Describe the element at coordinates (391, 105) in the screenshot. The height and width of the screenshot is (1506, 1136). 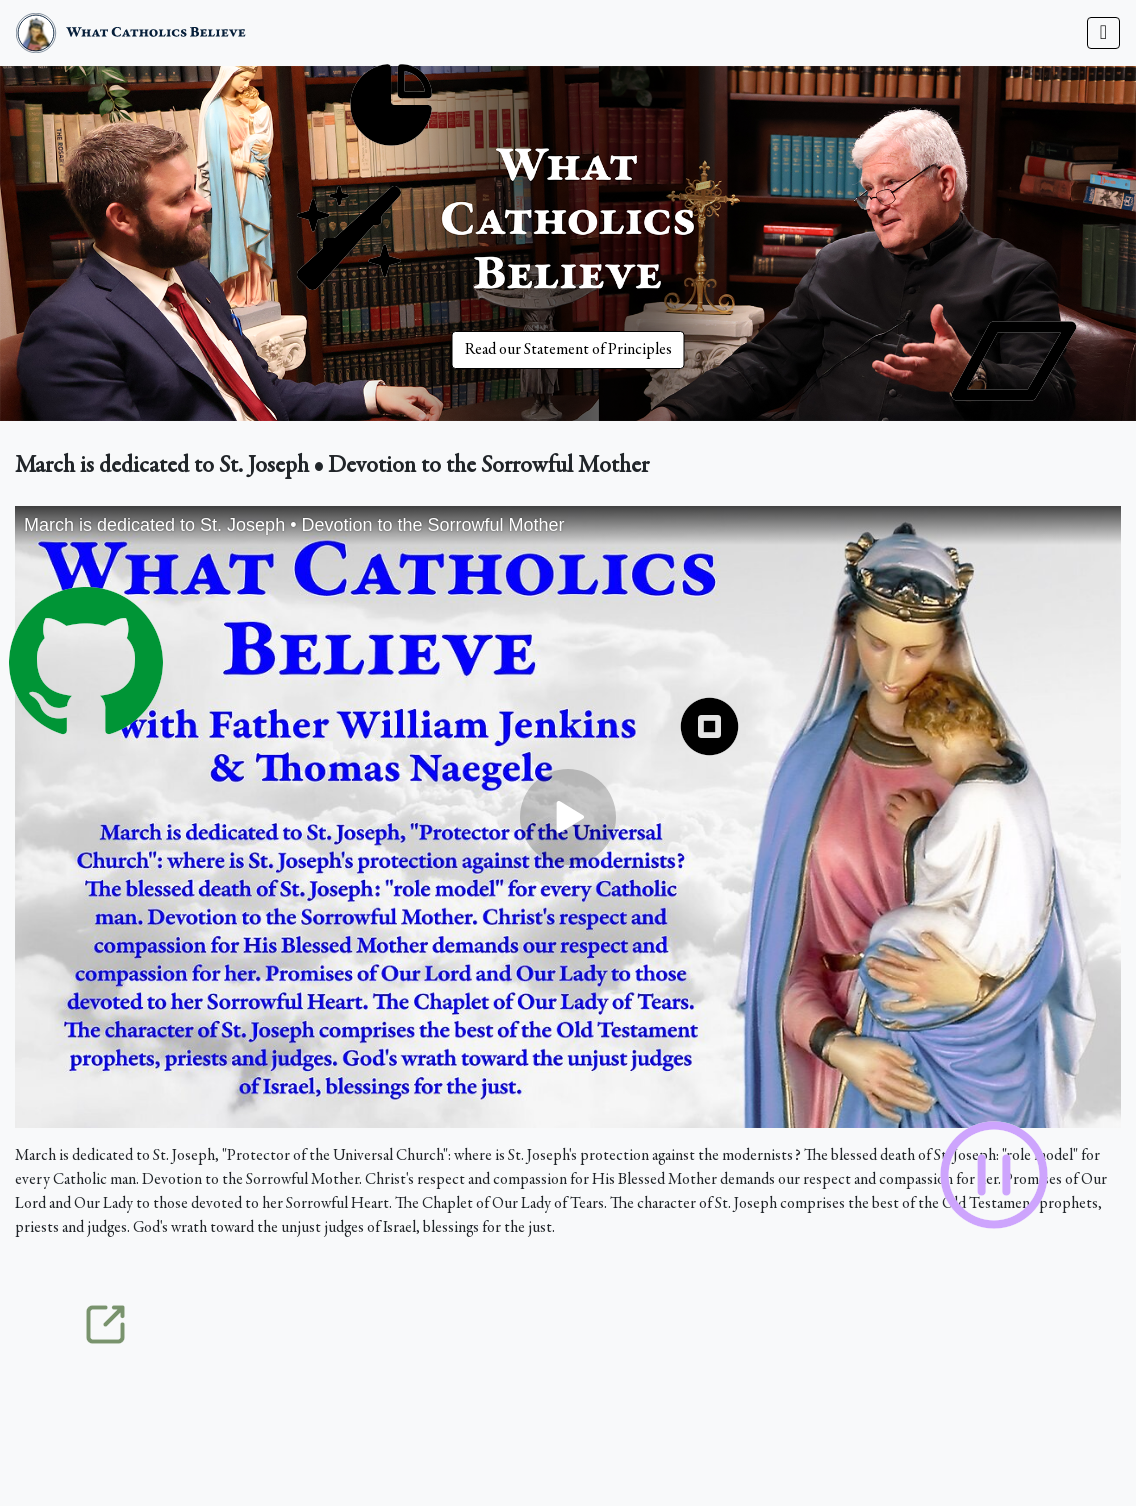
I see `view analytics or statistics breakdown` at that location.